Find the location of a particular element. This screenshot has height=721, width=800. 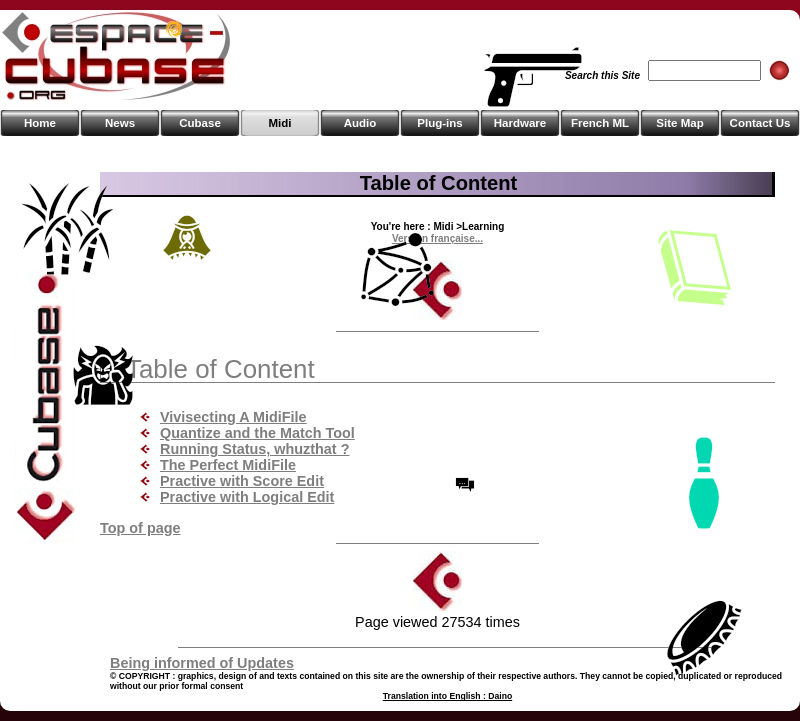

view mesh network topology is located at coordinates (397, 269).